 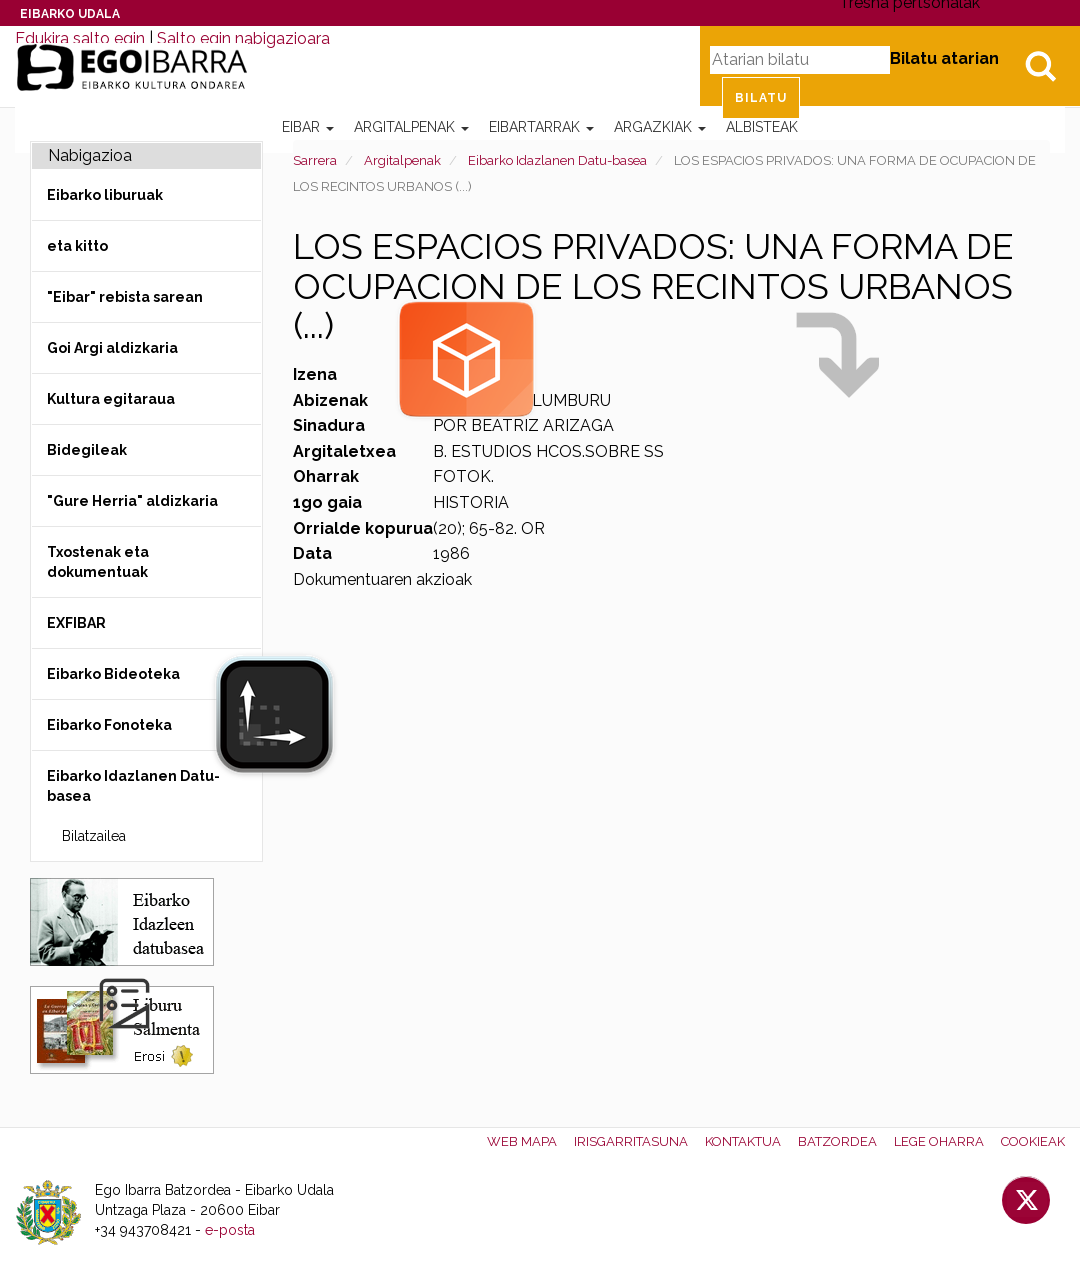 What do you see at coordinates (466, 354) in the screenshot?
I see `open a Blender 3D project file` at bounding box center [466, 354].